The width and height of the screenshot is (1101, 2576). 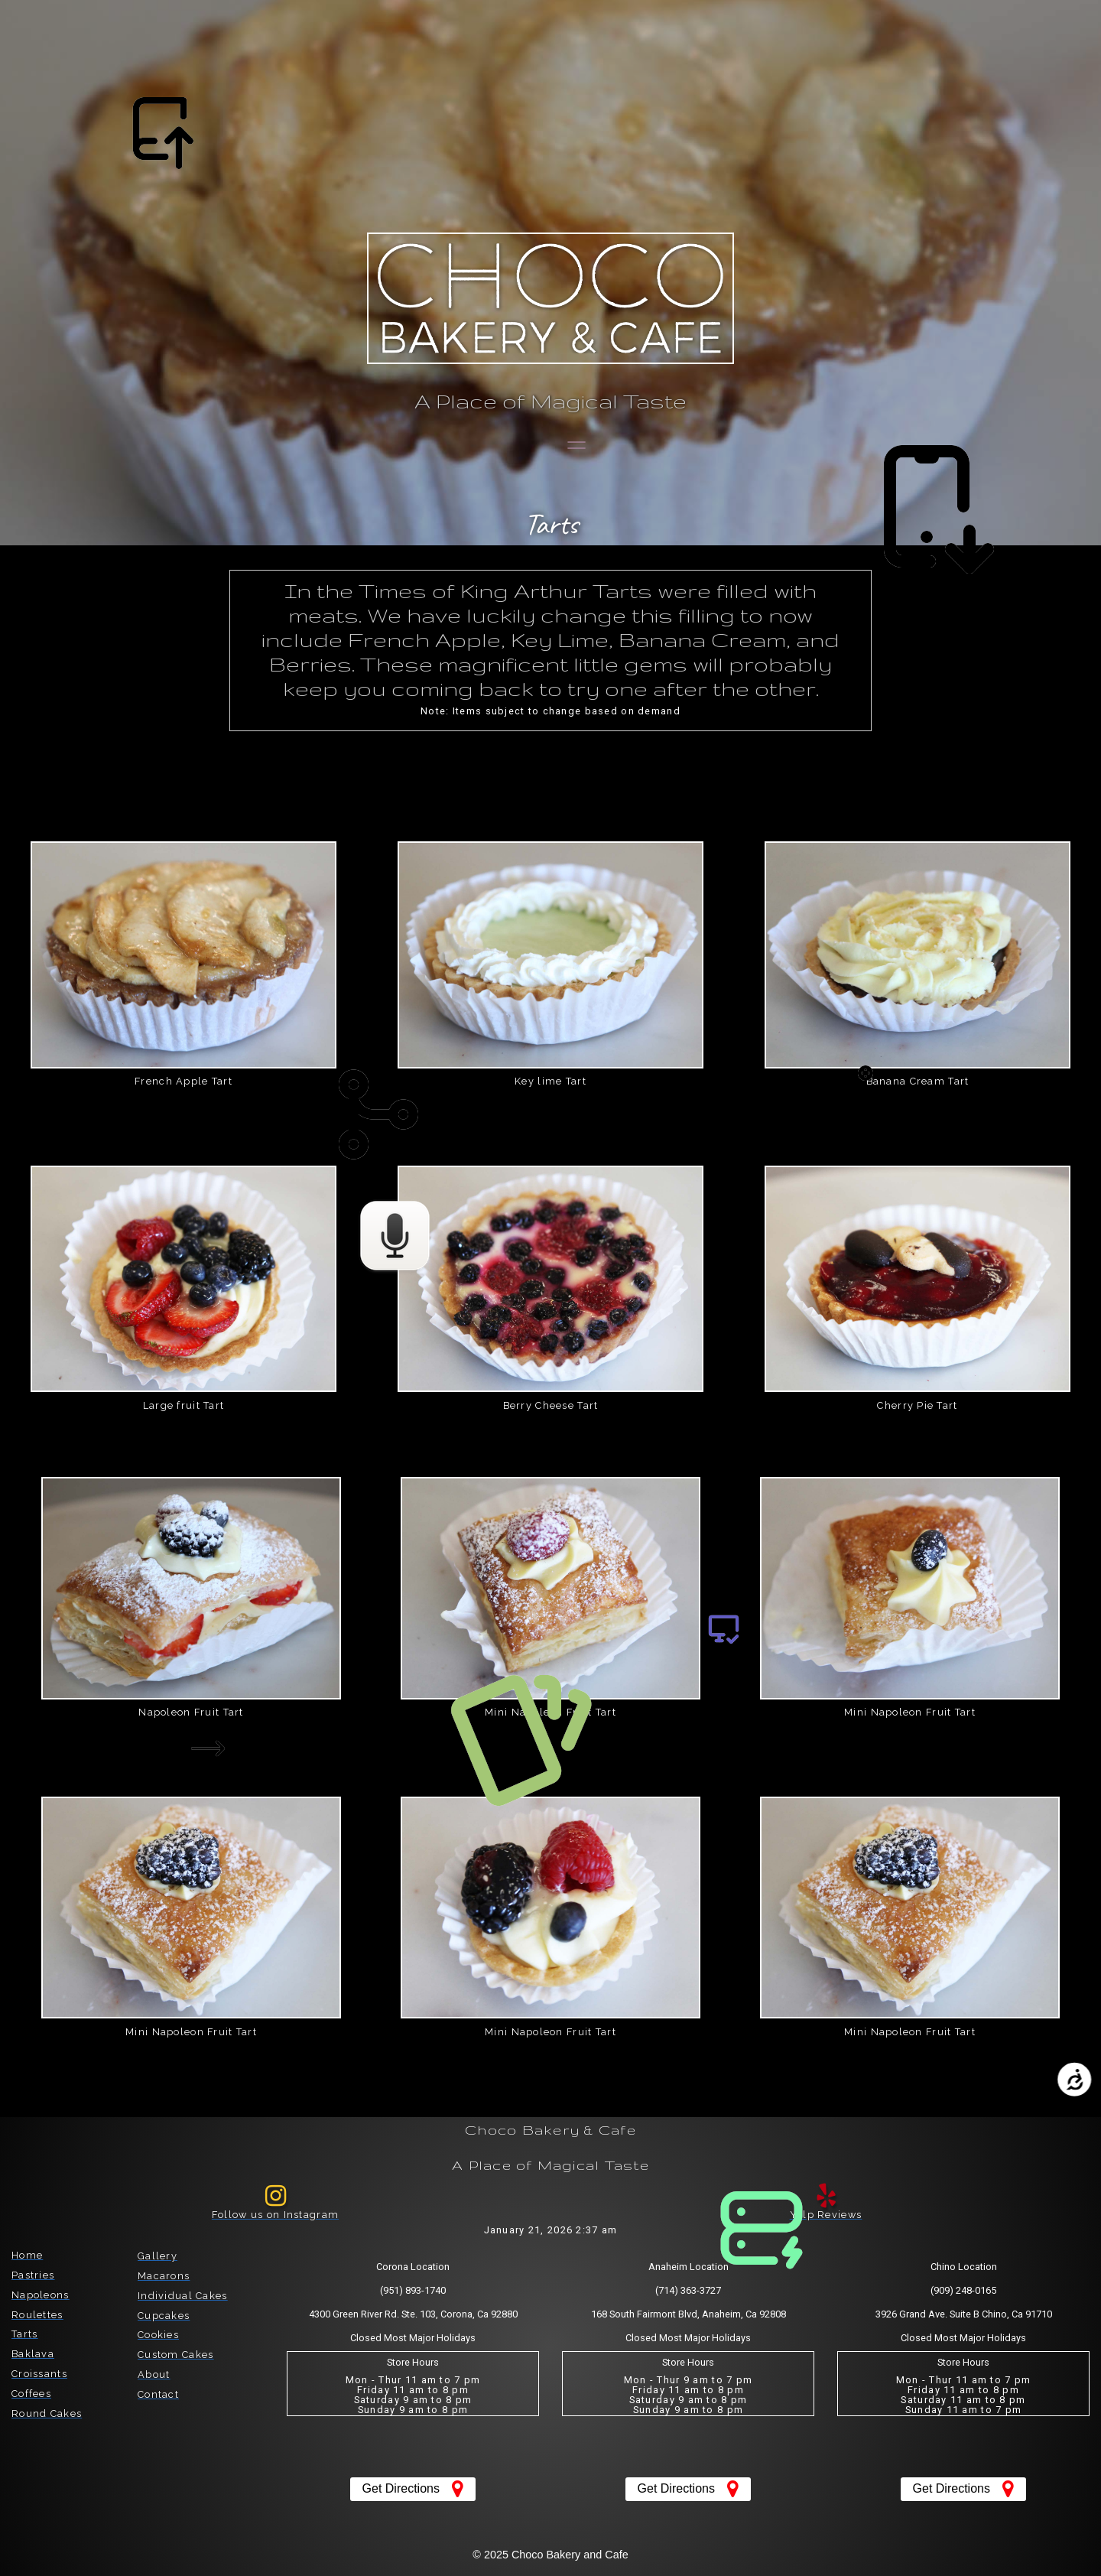 What do you see at coordinates (160, 133) in the screenshot?
I see `push code to a repository` at bounding box center [160, 133].